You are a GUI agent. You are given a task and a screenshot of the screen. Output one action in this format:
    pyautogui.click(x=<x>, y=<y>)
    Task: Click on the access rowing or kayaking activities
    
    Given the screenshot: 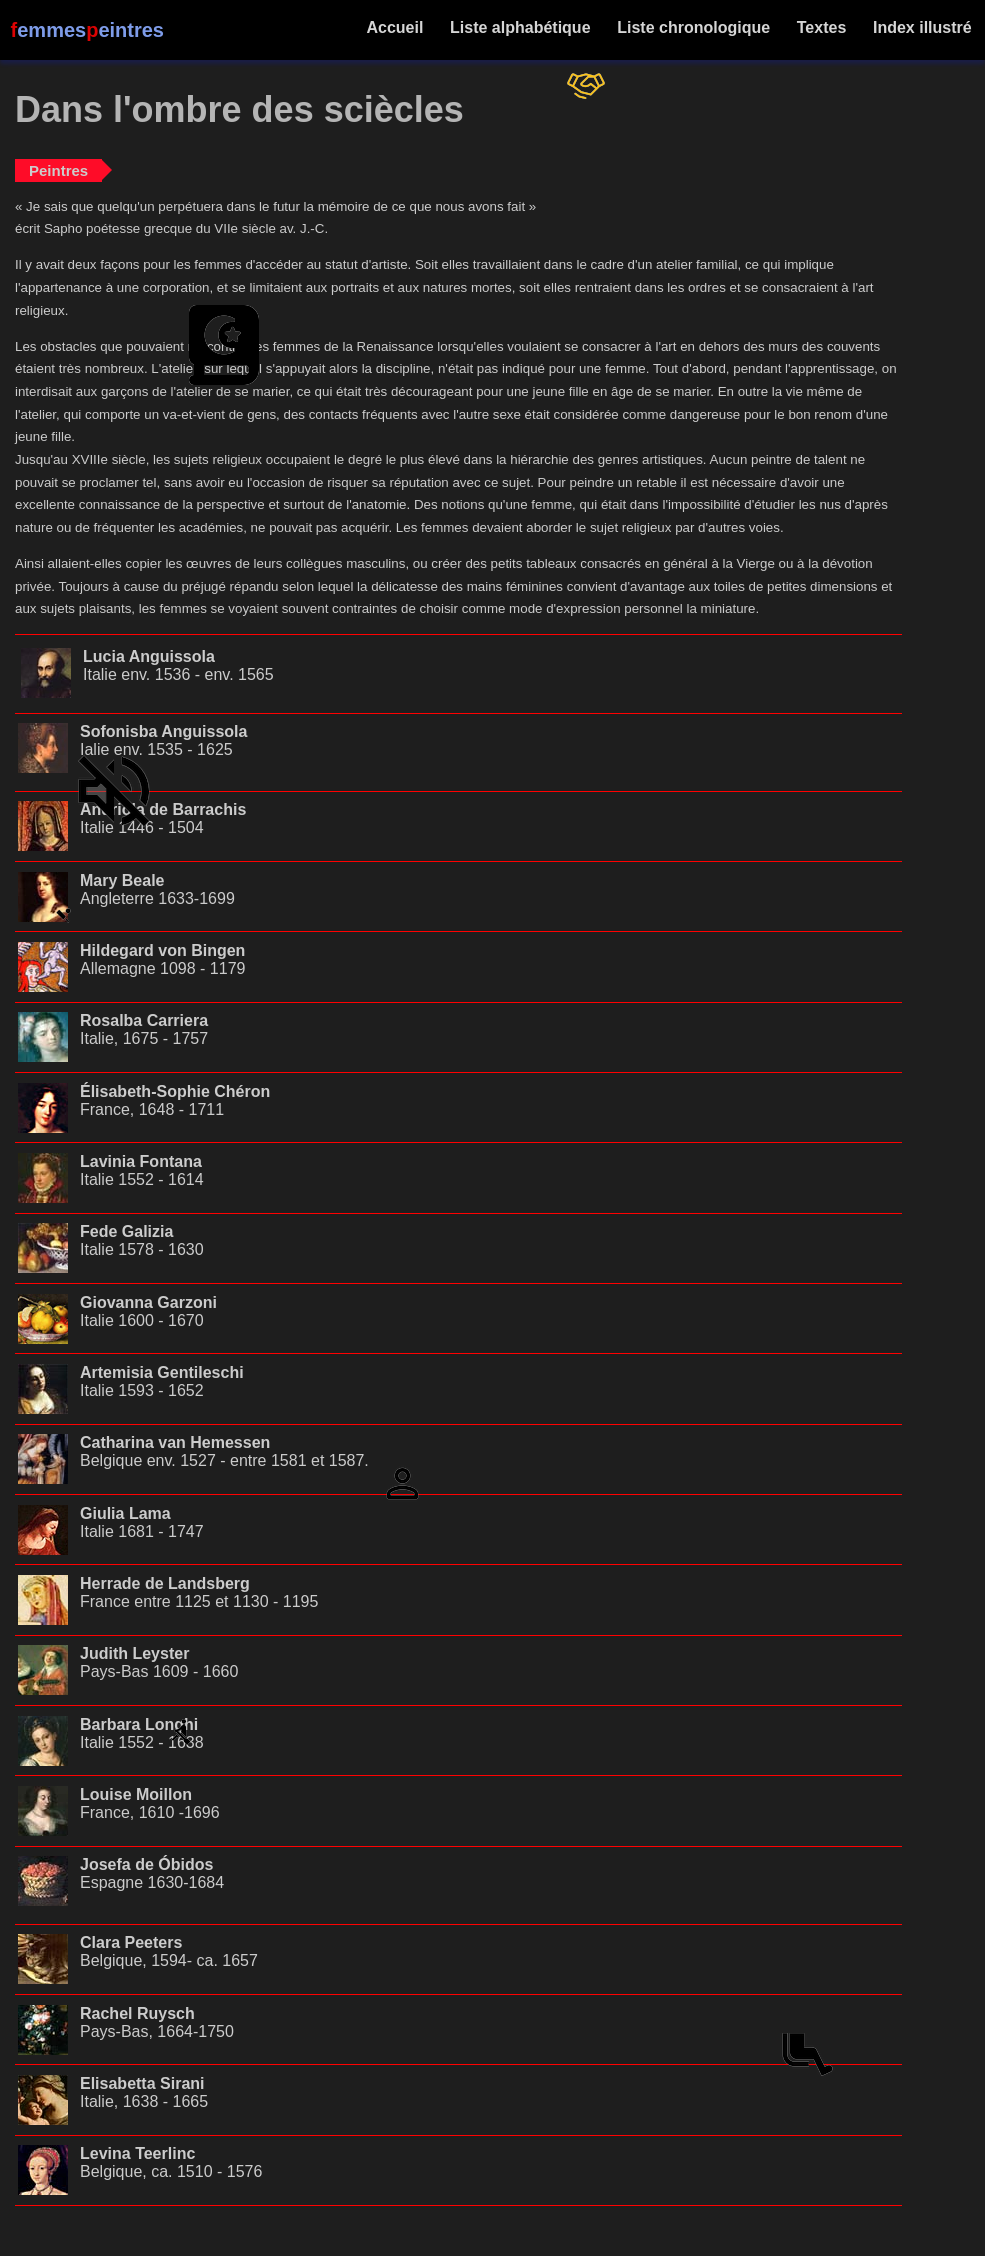 What is the action you would take?
    pyautogui.click(x=180, y=1731)
    